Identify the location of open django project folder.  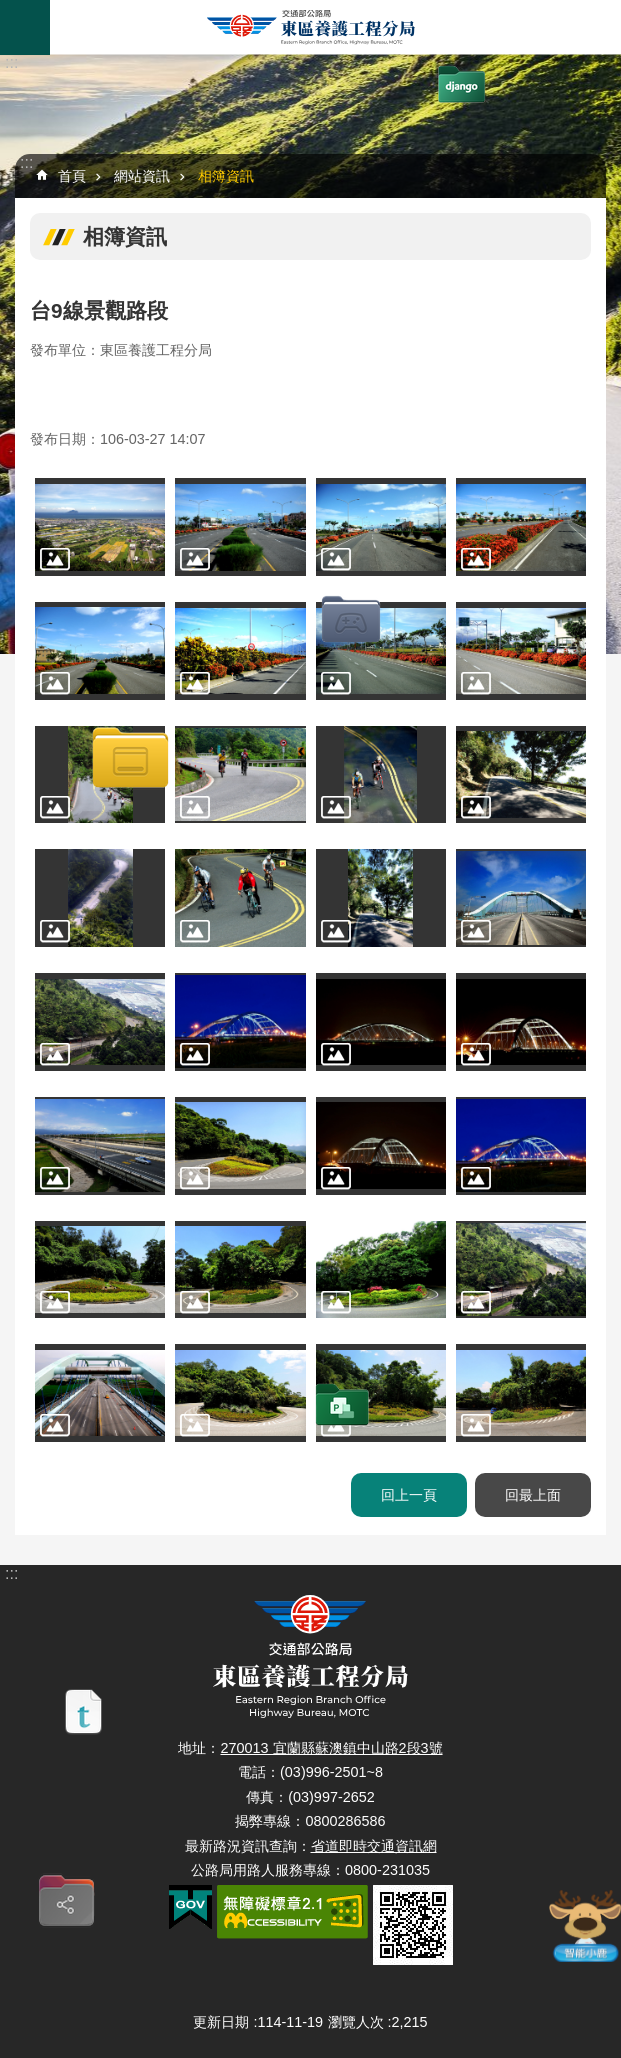
(461, 85).